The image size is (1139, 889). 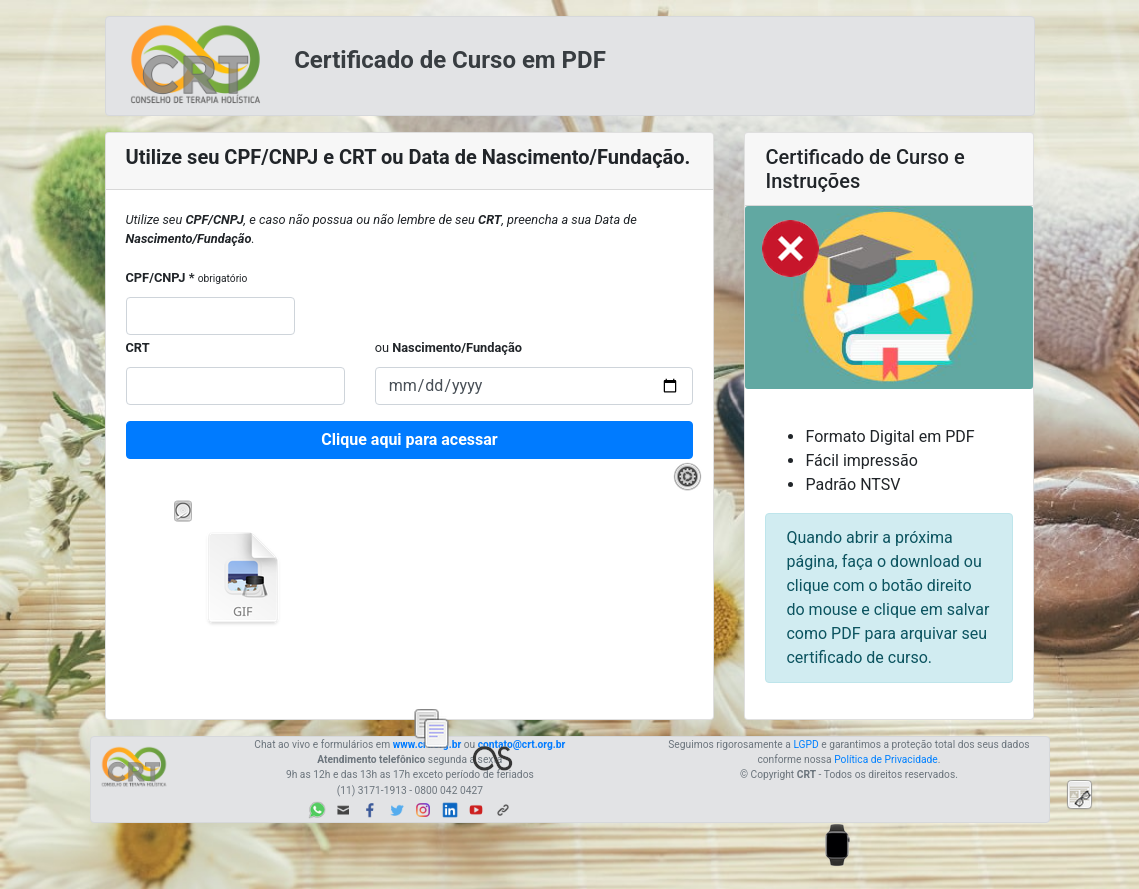 What do you see at coordinates (431, 728) in the screenshot?
I see `copy selected content to clipboard` at bounding box center [431, 728].